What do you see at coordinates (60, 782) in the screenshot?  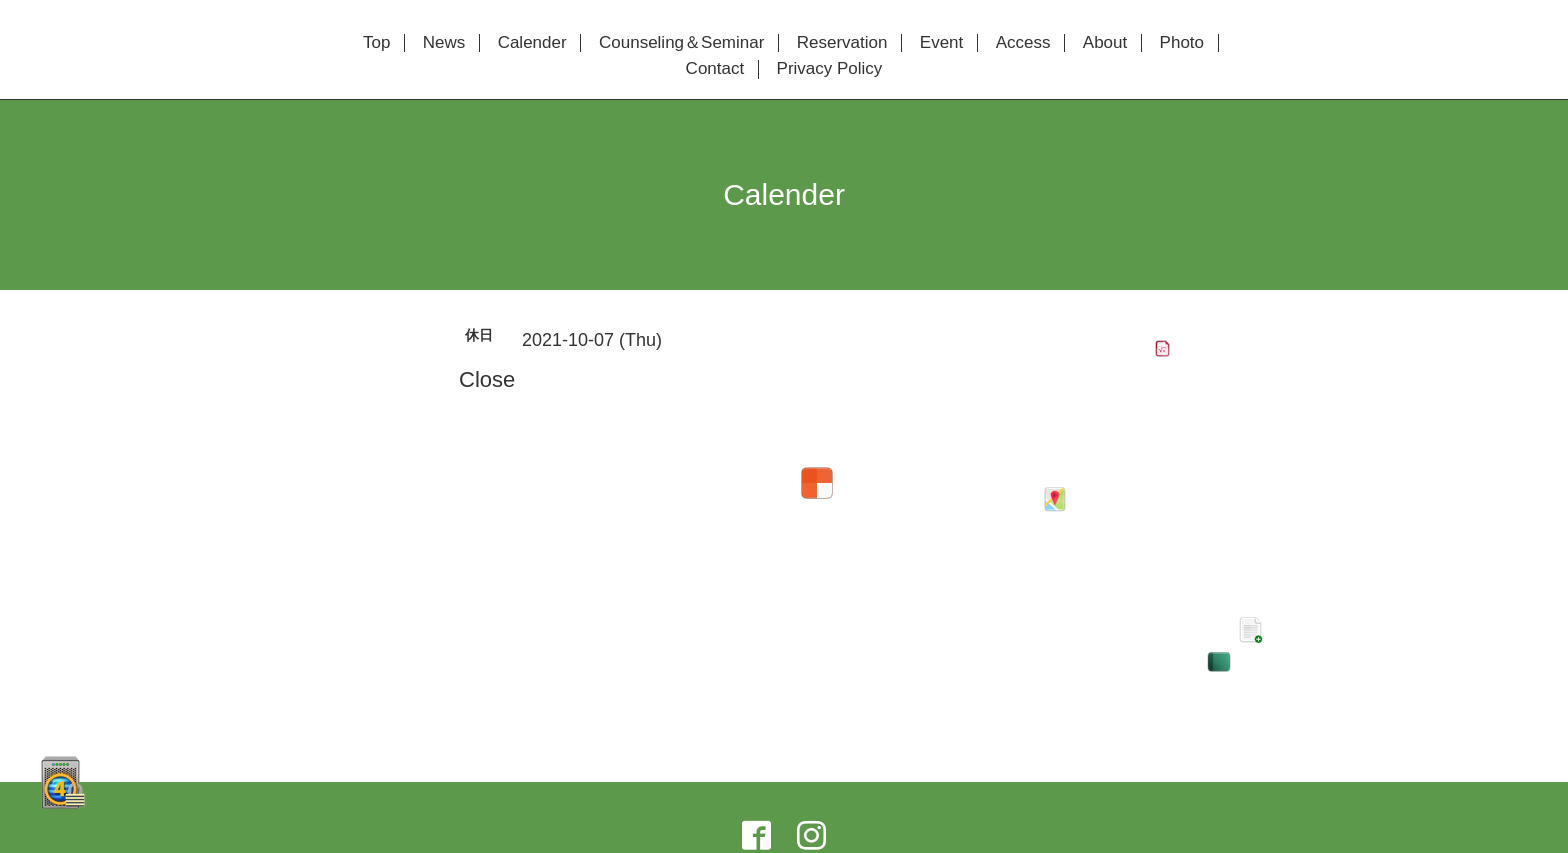 I see `locked RAID 4 storage array` at bounding box center [60, 782].